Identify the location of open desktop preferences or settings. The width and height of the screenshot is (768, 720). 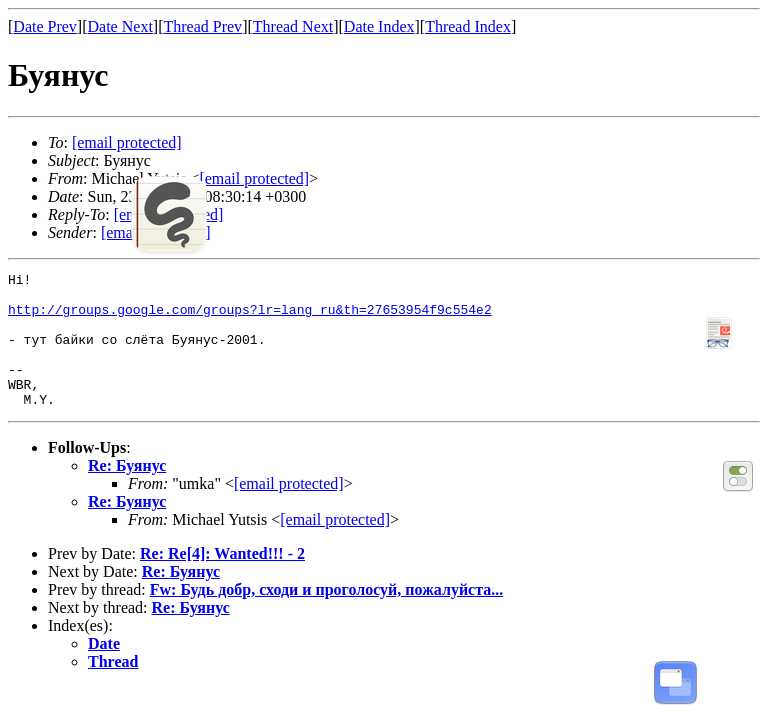
(738, 476).